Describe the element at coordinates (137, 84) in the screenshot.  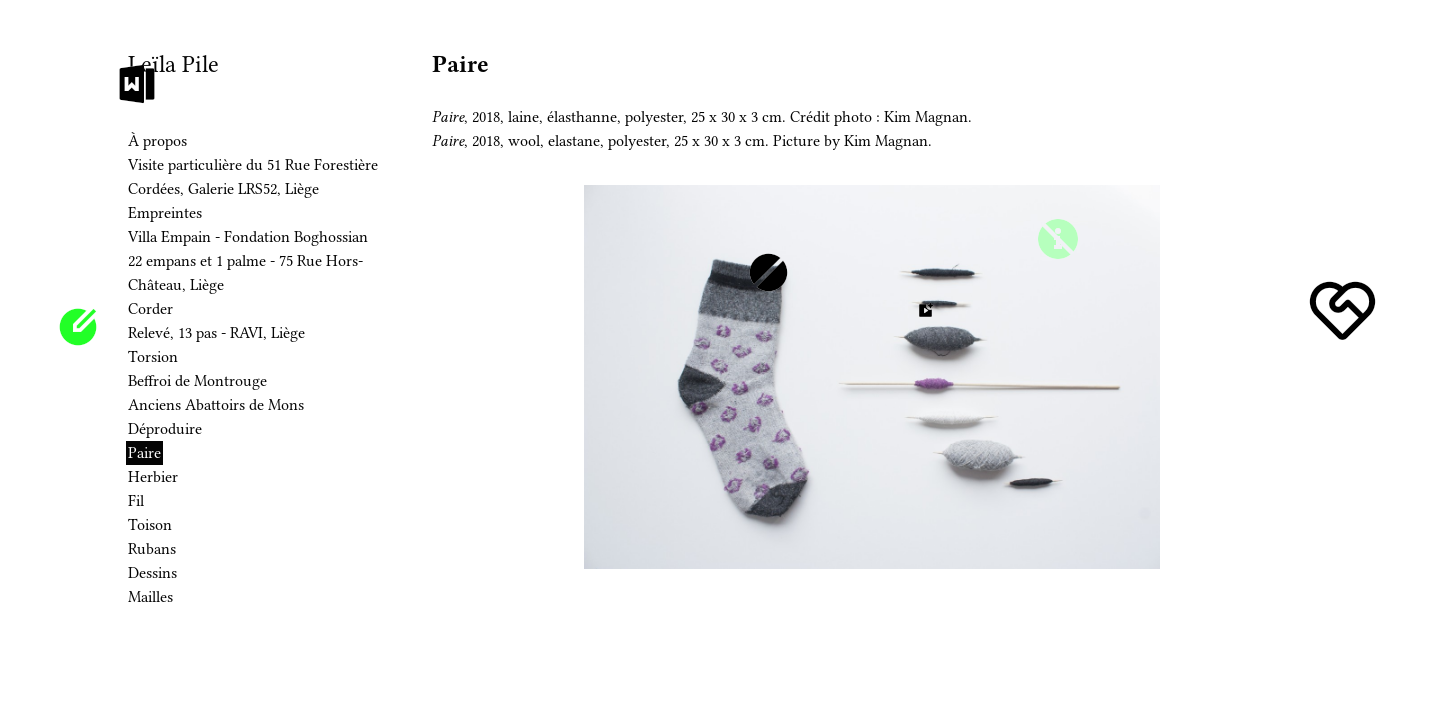
I see `open a Microsoft Word document` at that location.